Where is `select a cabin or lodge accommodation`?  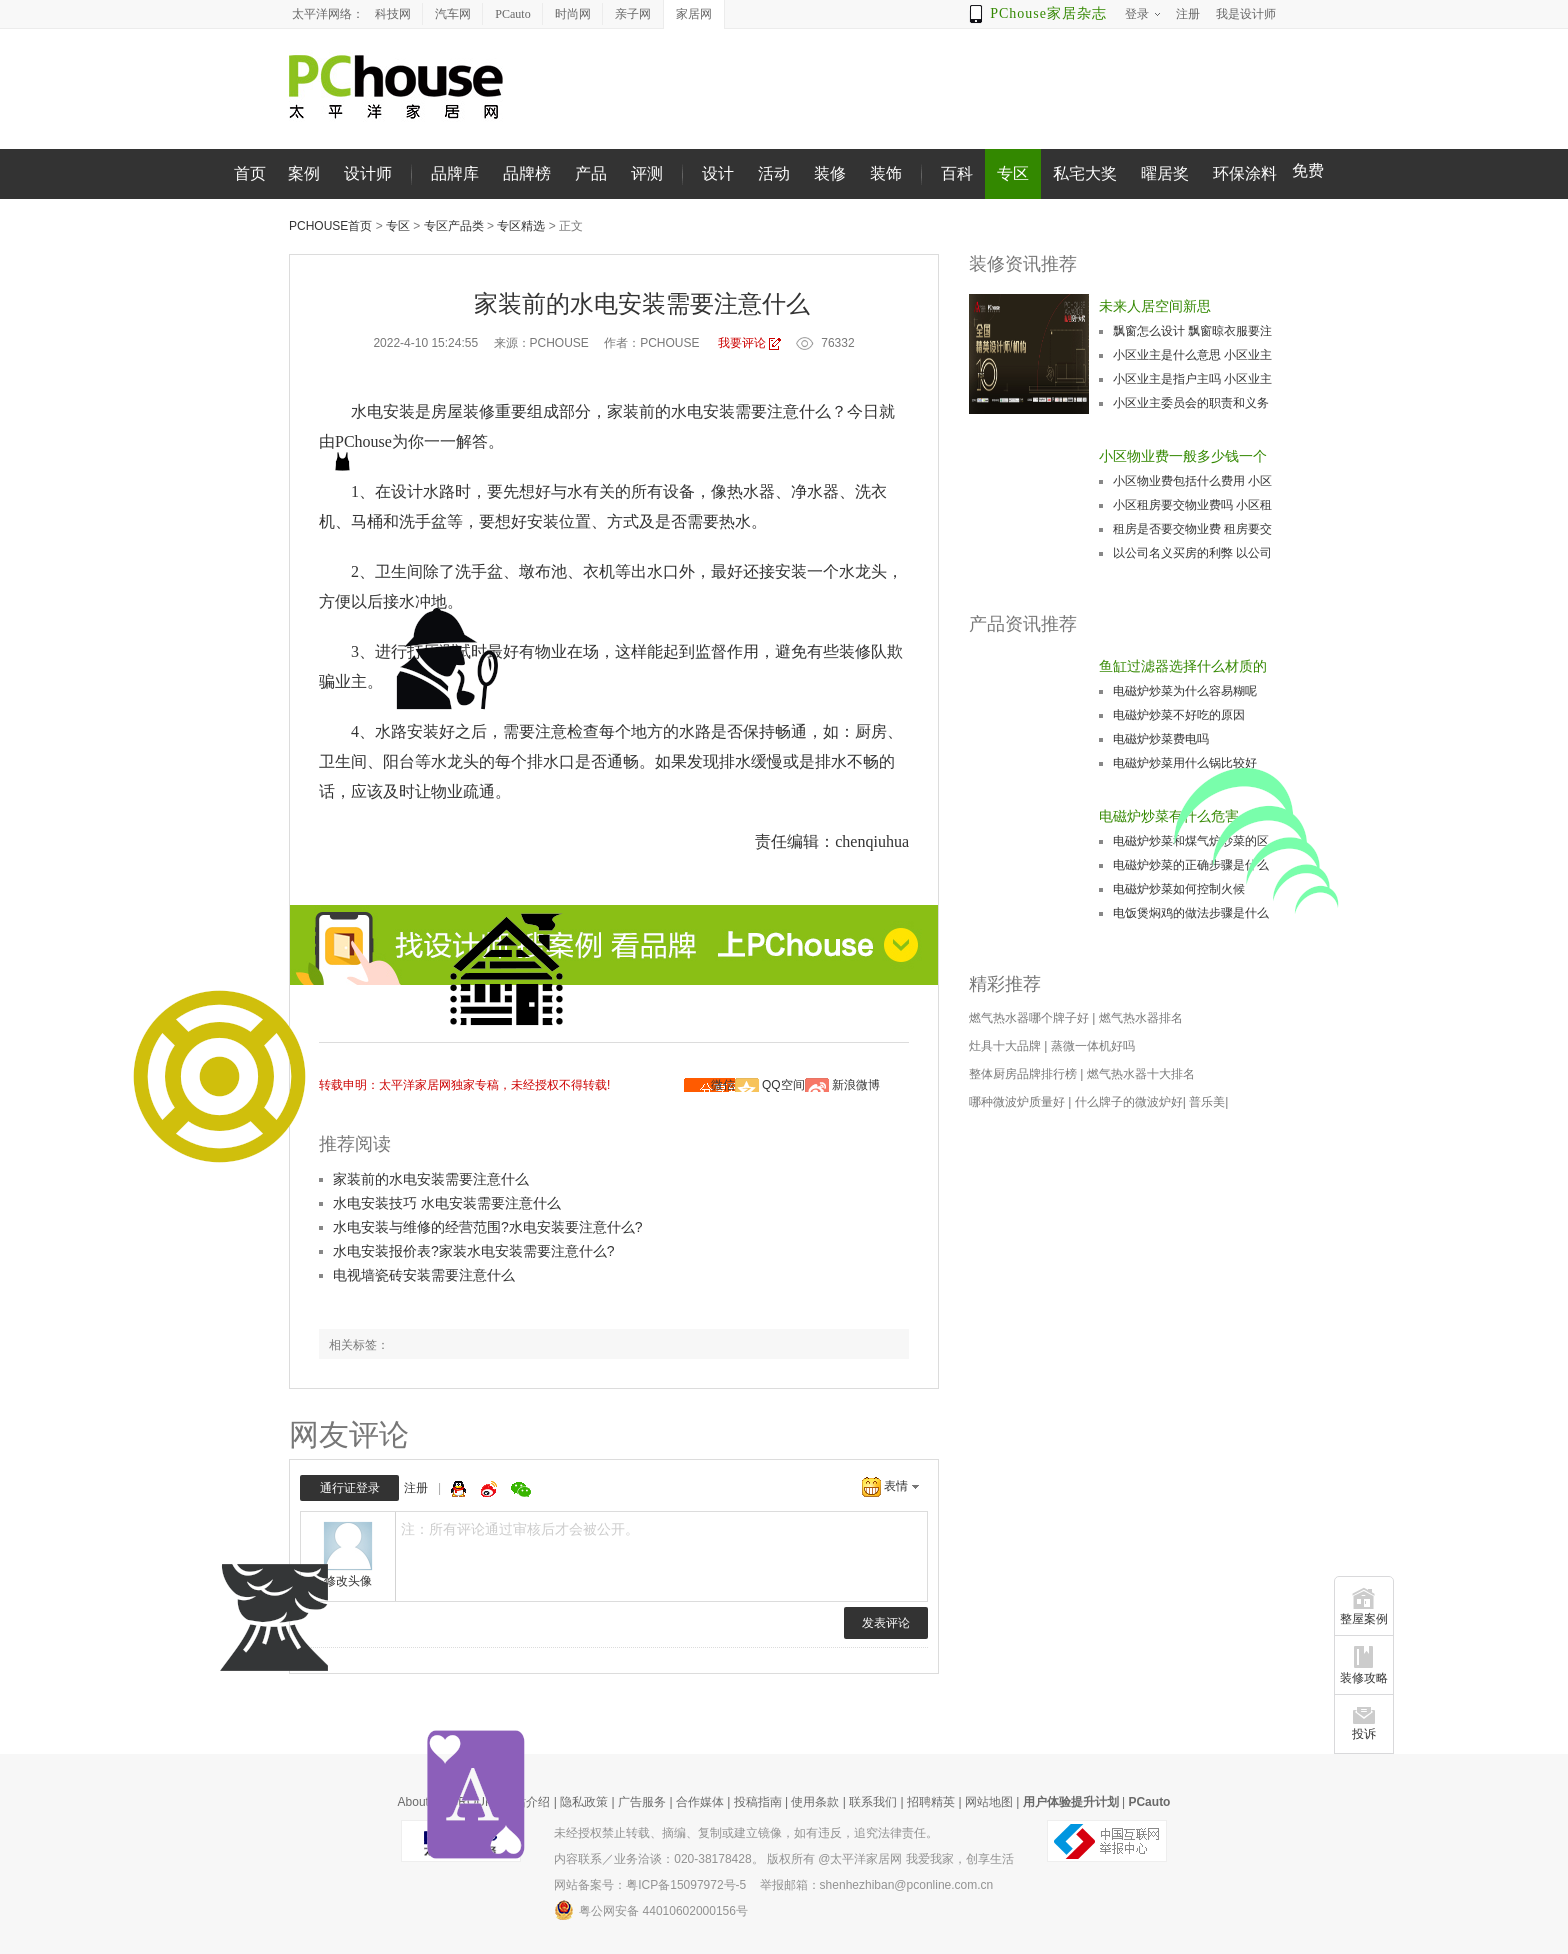 select a cabin or lodge accommodation is located at coordinates (506, 970).